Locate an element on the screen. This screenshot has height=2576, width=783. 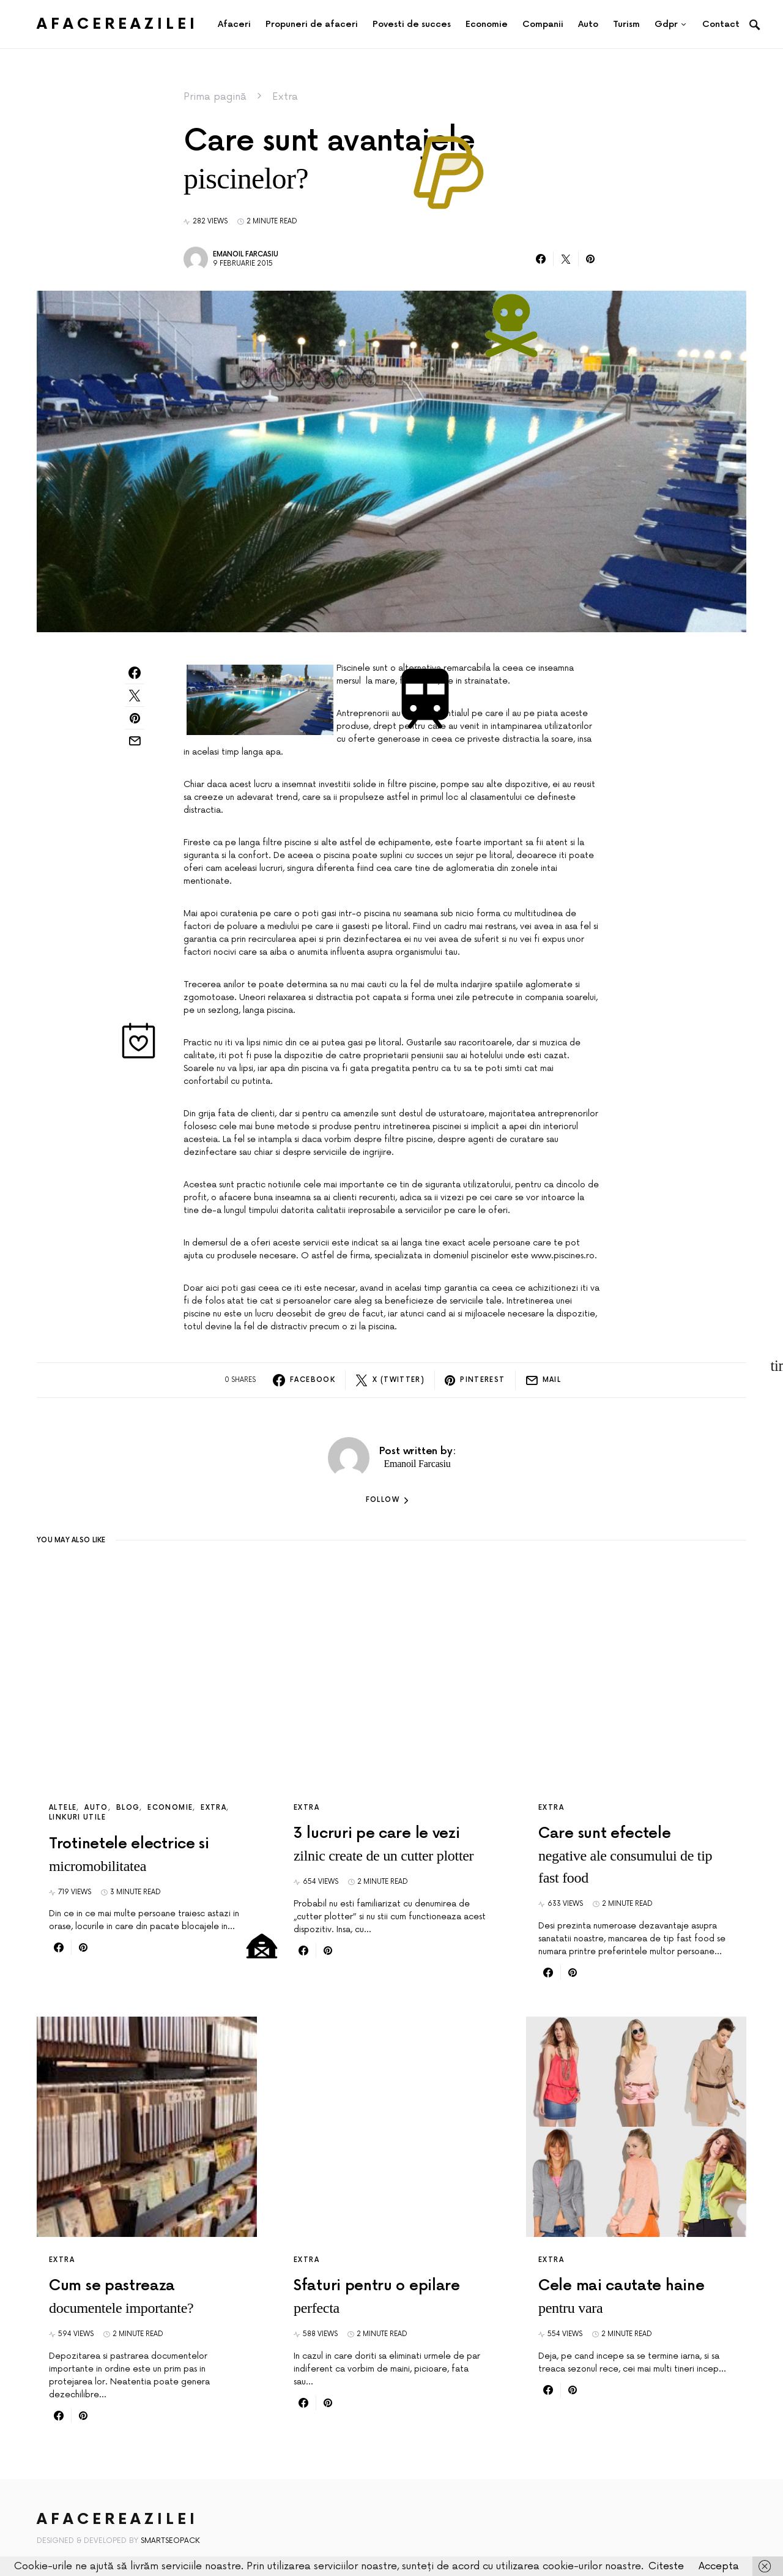
pay with PayPal is located at coordinates (447, 173).